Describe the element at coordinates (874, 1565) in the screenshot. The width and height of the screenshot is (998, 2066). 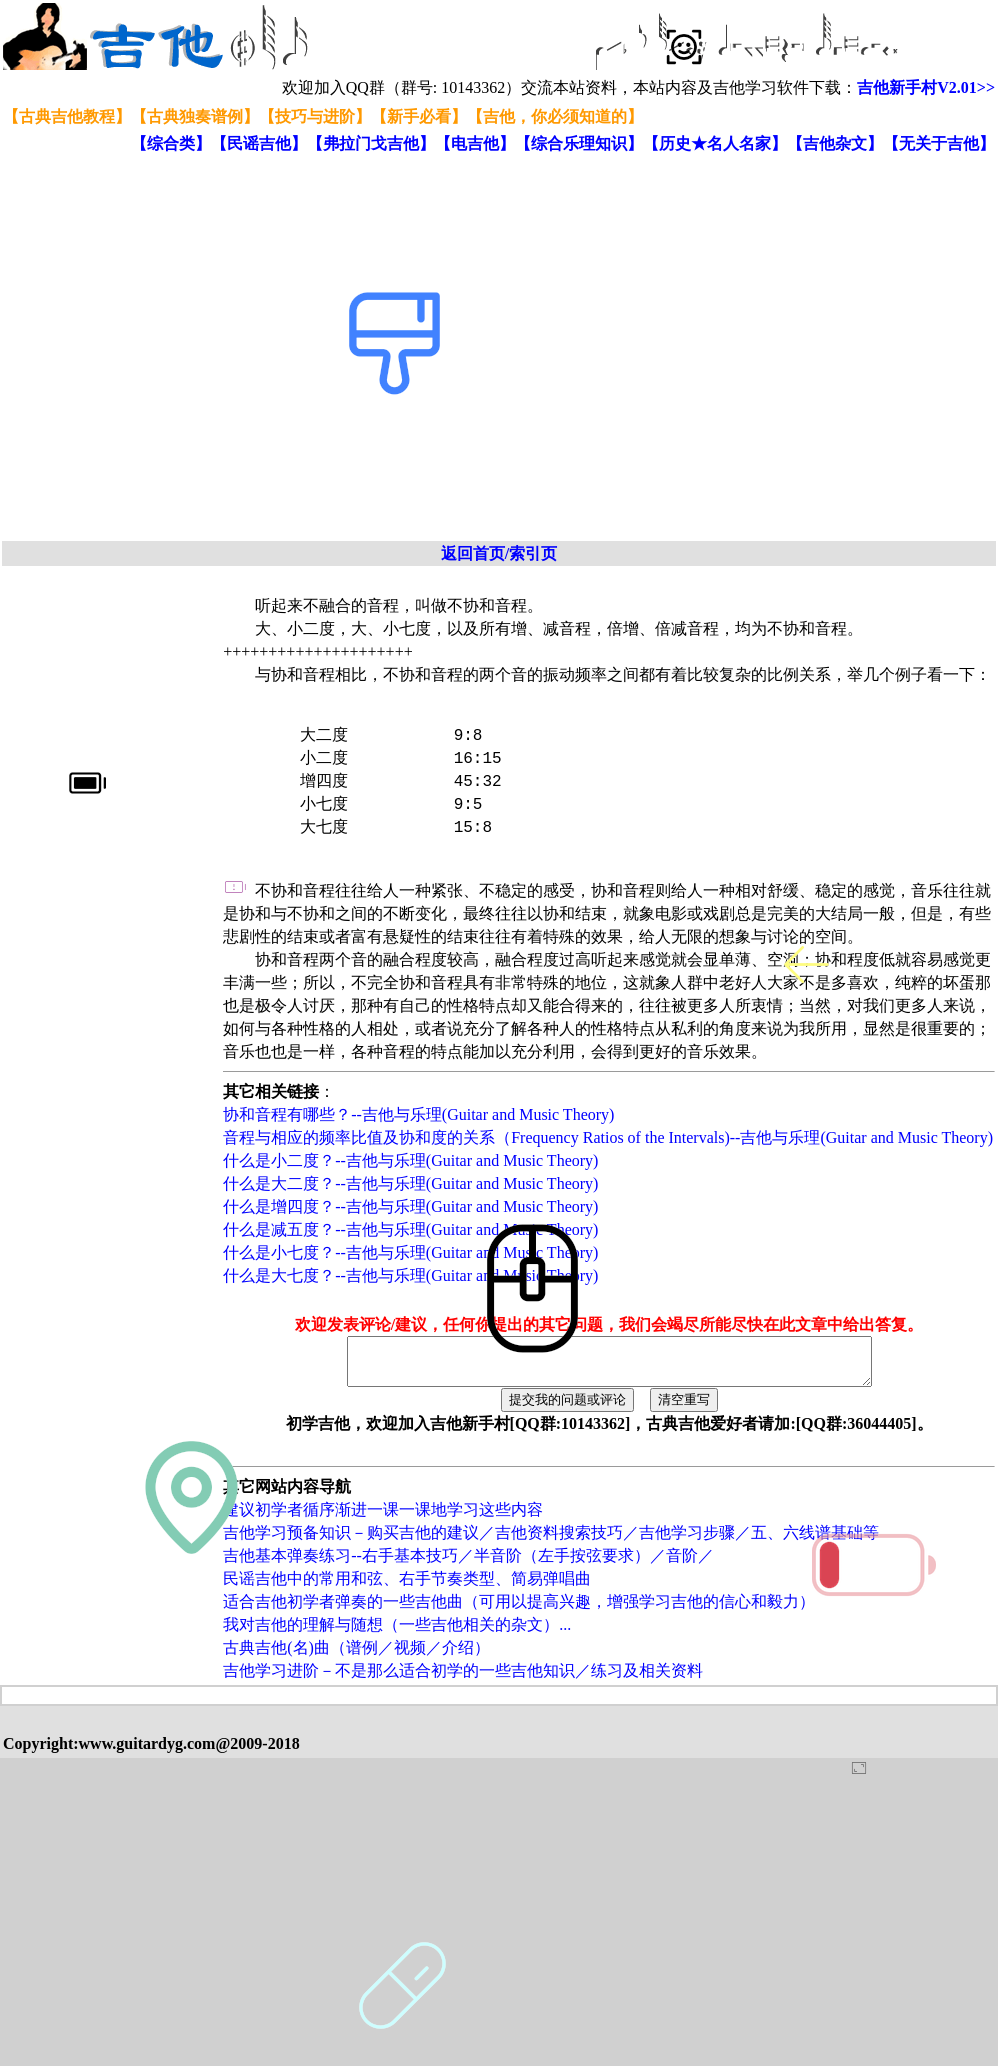
I see `indicates critically low battery at 10%` at that location.